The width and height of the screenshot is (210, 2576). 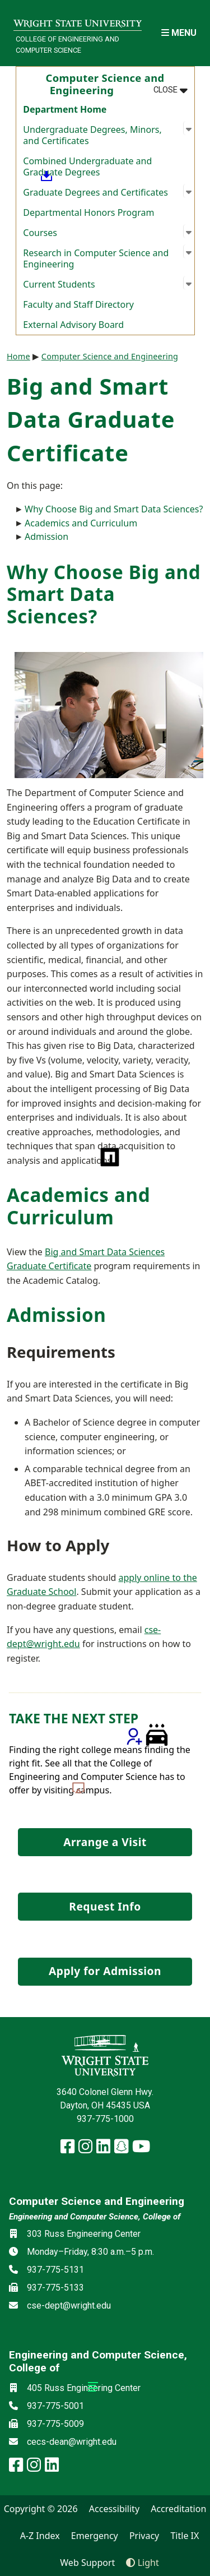 I want to click on add a new user or contact, so click(x=133, y=1737).